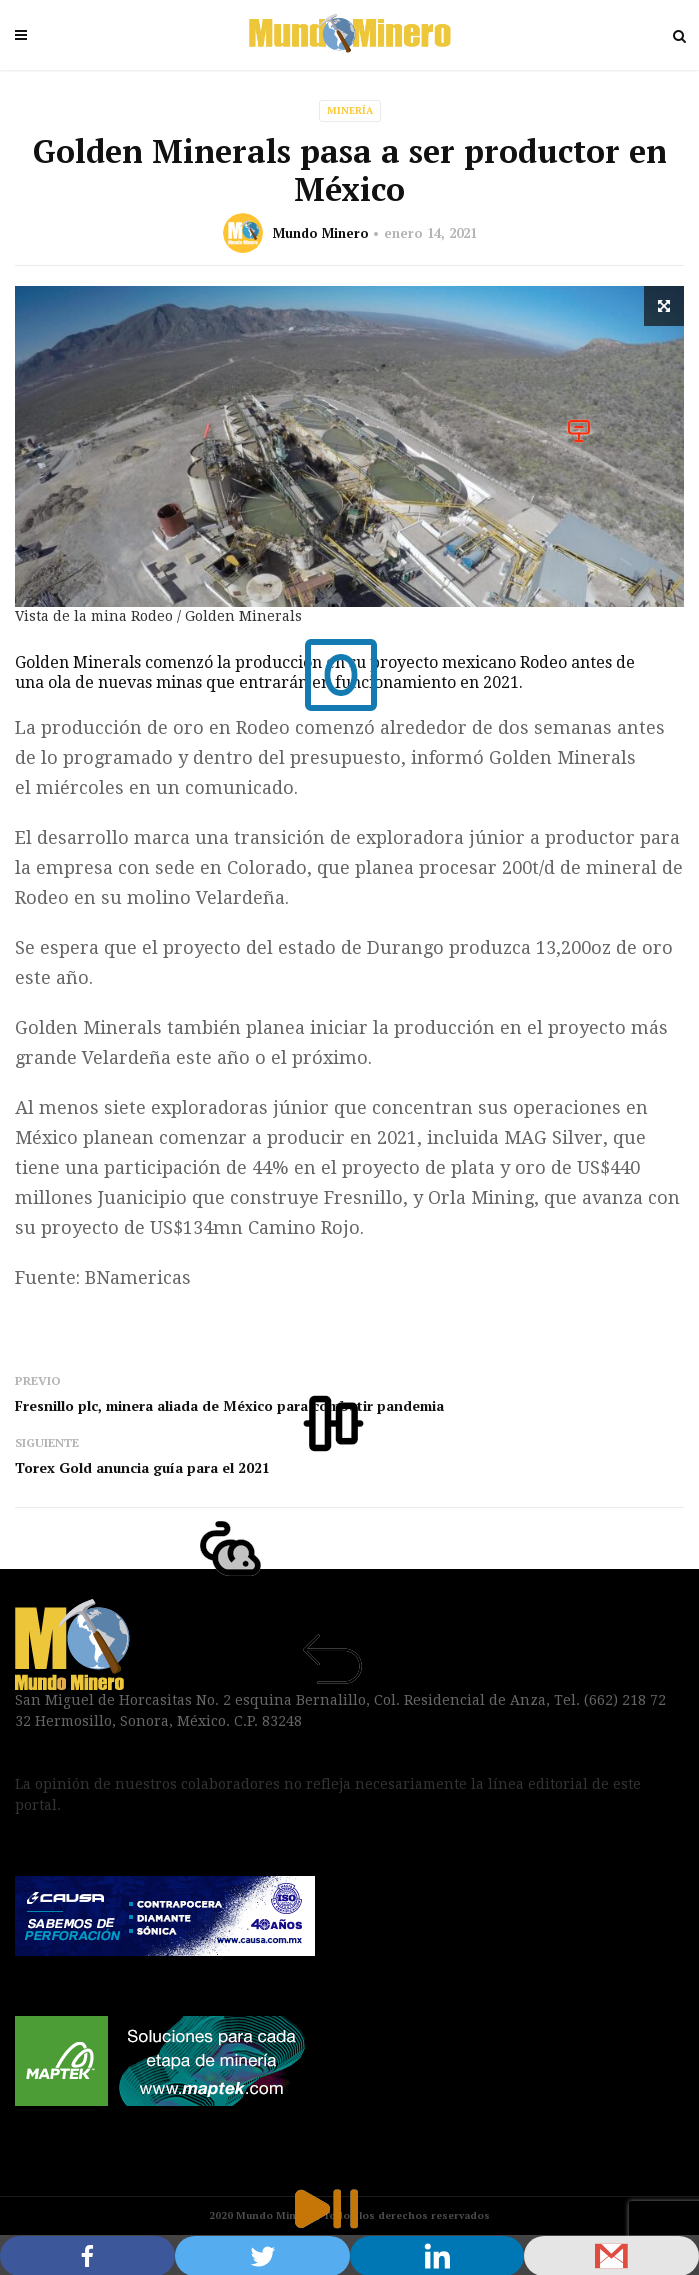 The image size is (699, 2275). Describe the element at coordinates (341, 675) in the screenshot. I see `indicates zero or null value` at that location.